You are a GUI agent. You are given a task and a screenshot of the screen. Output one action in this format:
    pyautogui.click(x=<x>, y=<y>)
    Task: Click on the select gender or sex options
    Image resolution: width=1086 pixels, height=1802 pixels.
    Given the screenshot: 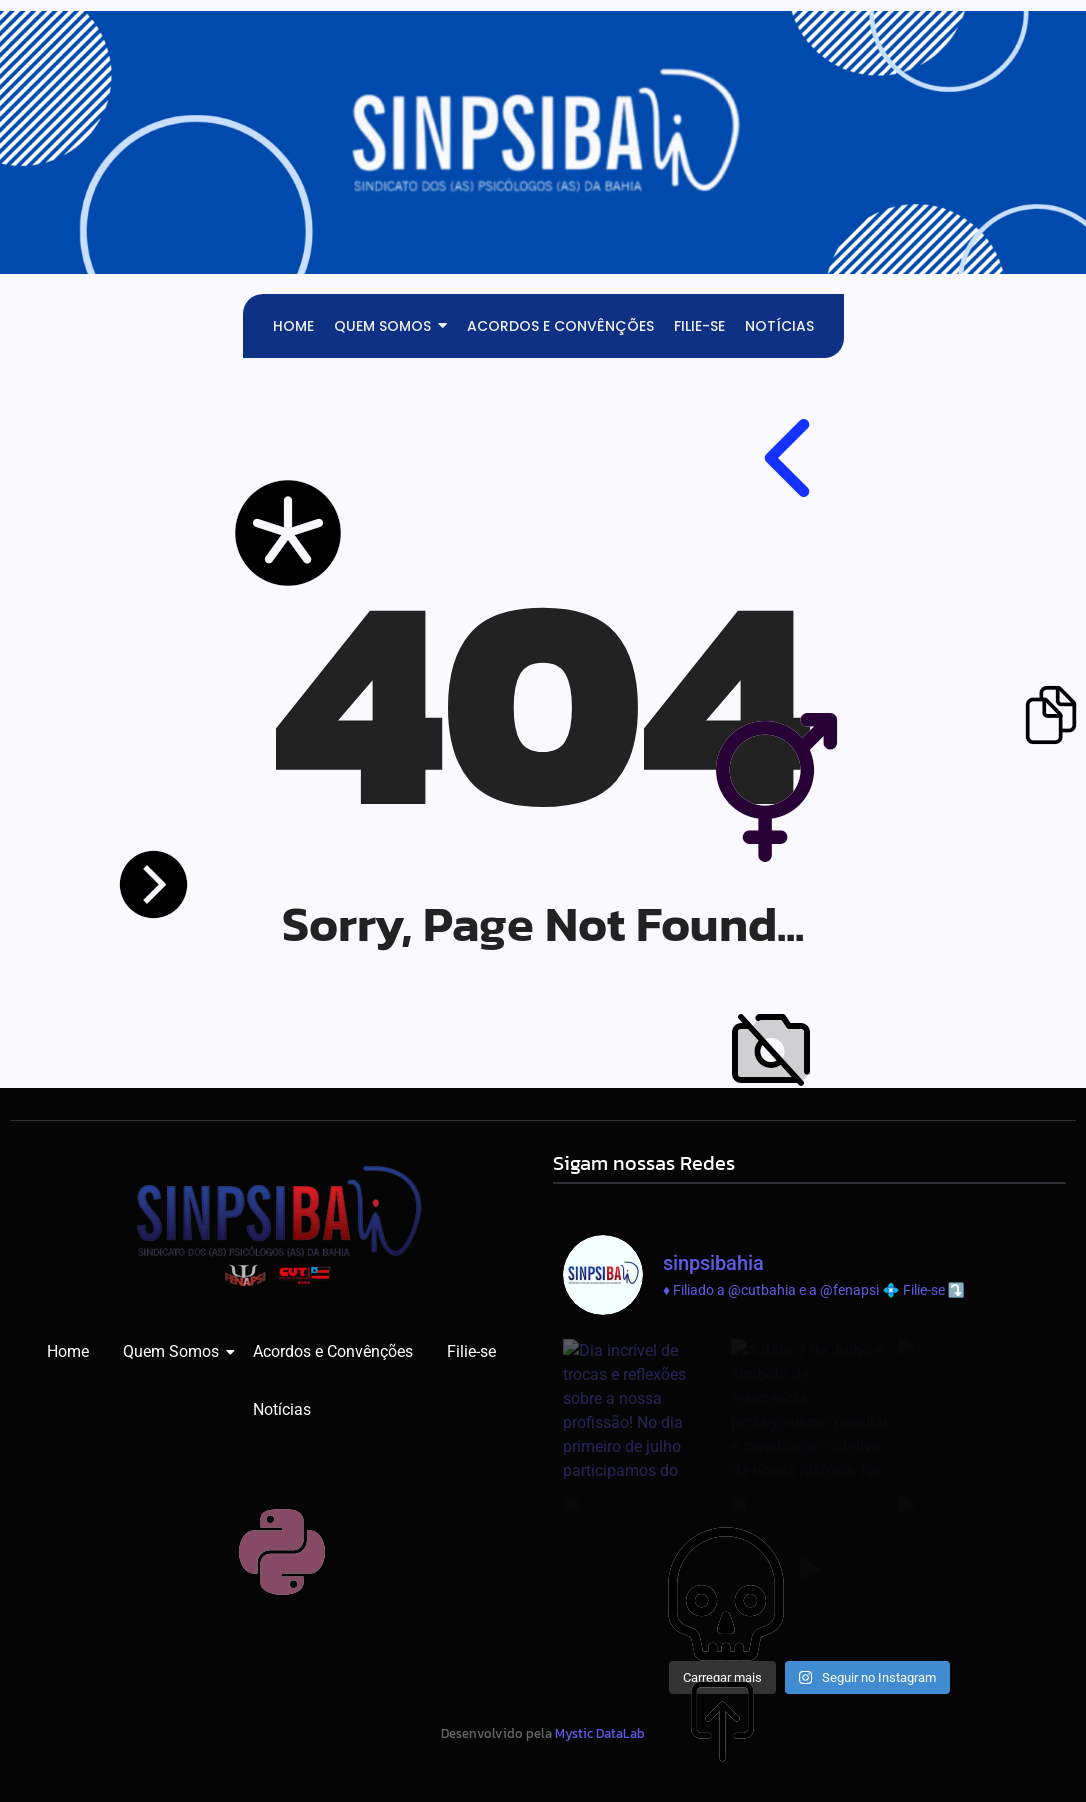 What is the action you would take?
    pyautogui.click(x=777, y=787)
    